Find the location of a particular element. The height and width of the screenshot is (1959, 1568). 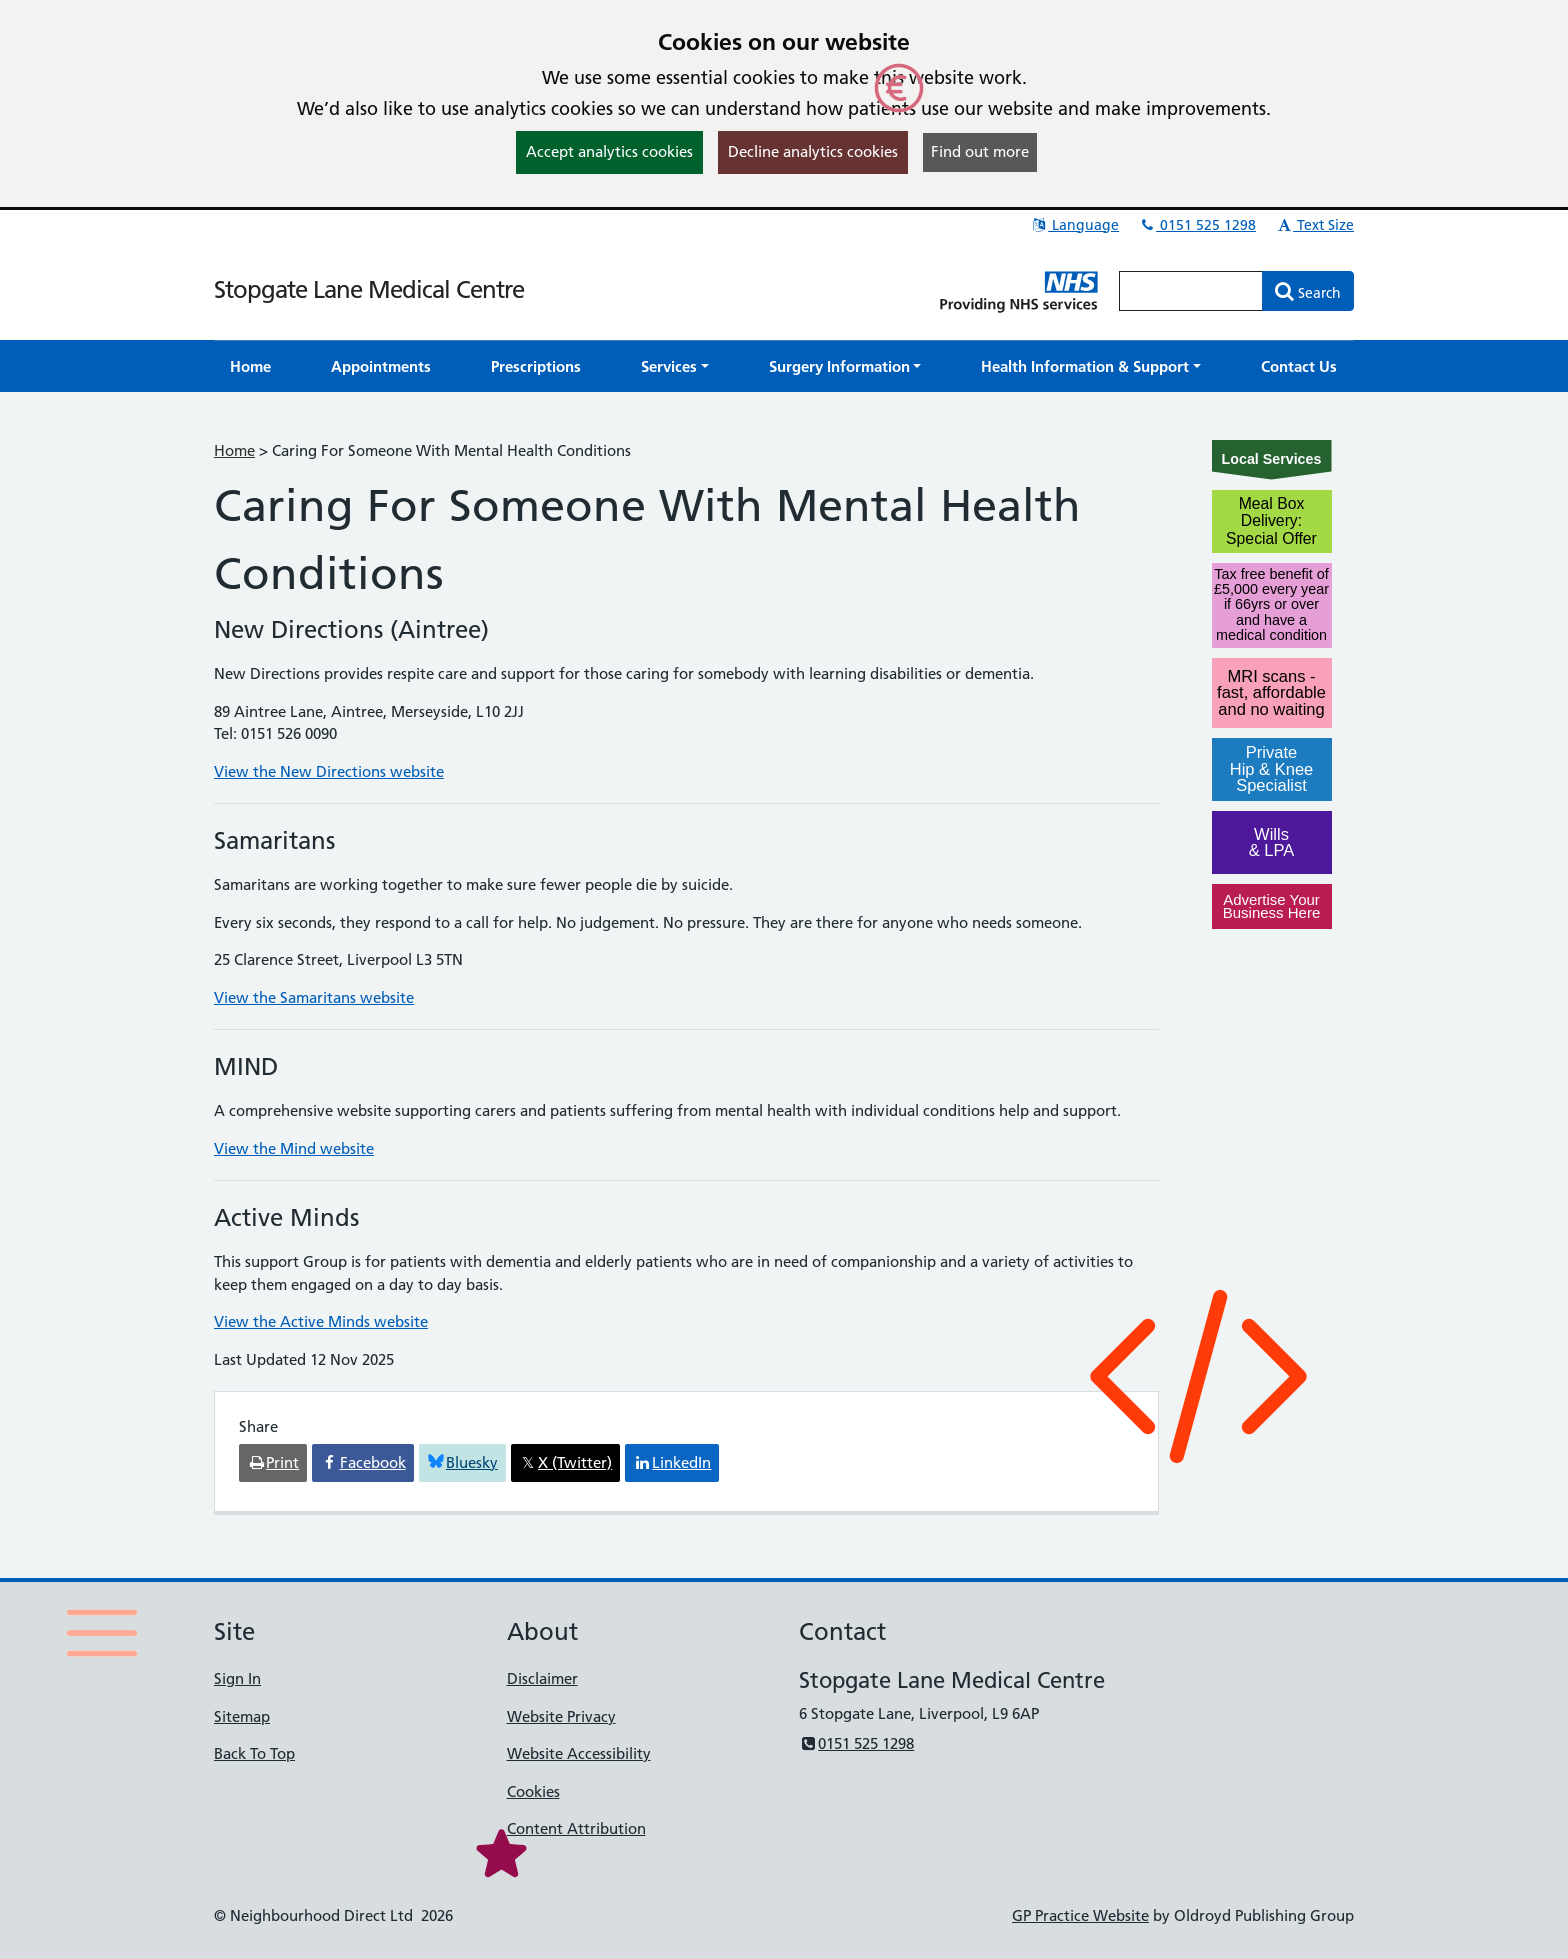

view or edit source code is located at coordinates (1198, 1376).